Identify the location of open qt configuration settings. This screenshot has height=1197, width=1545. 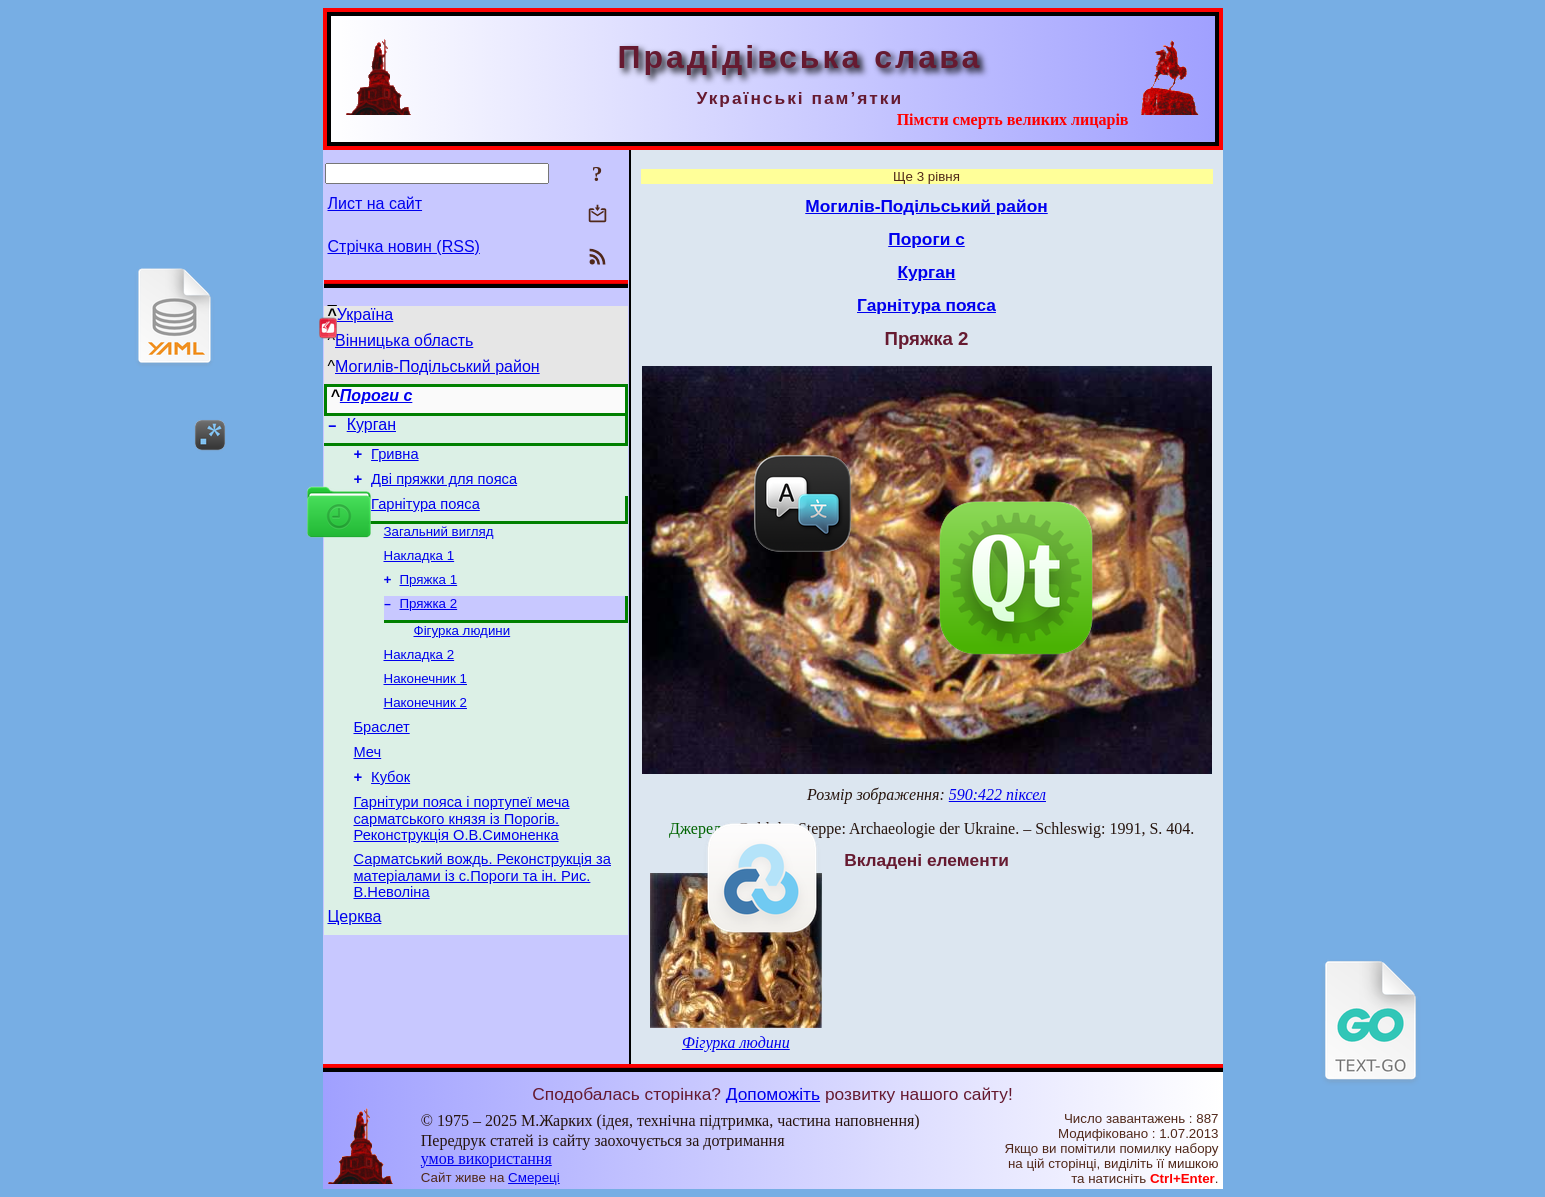
(1016, 578).